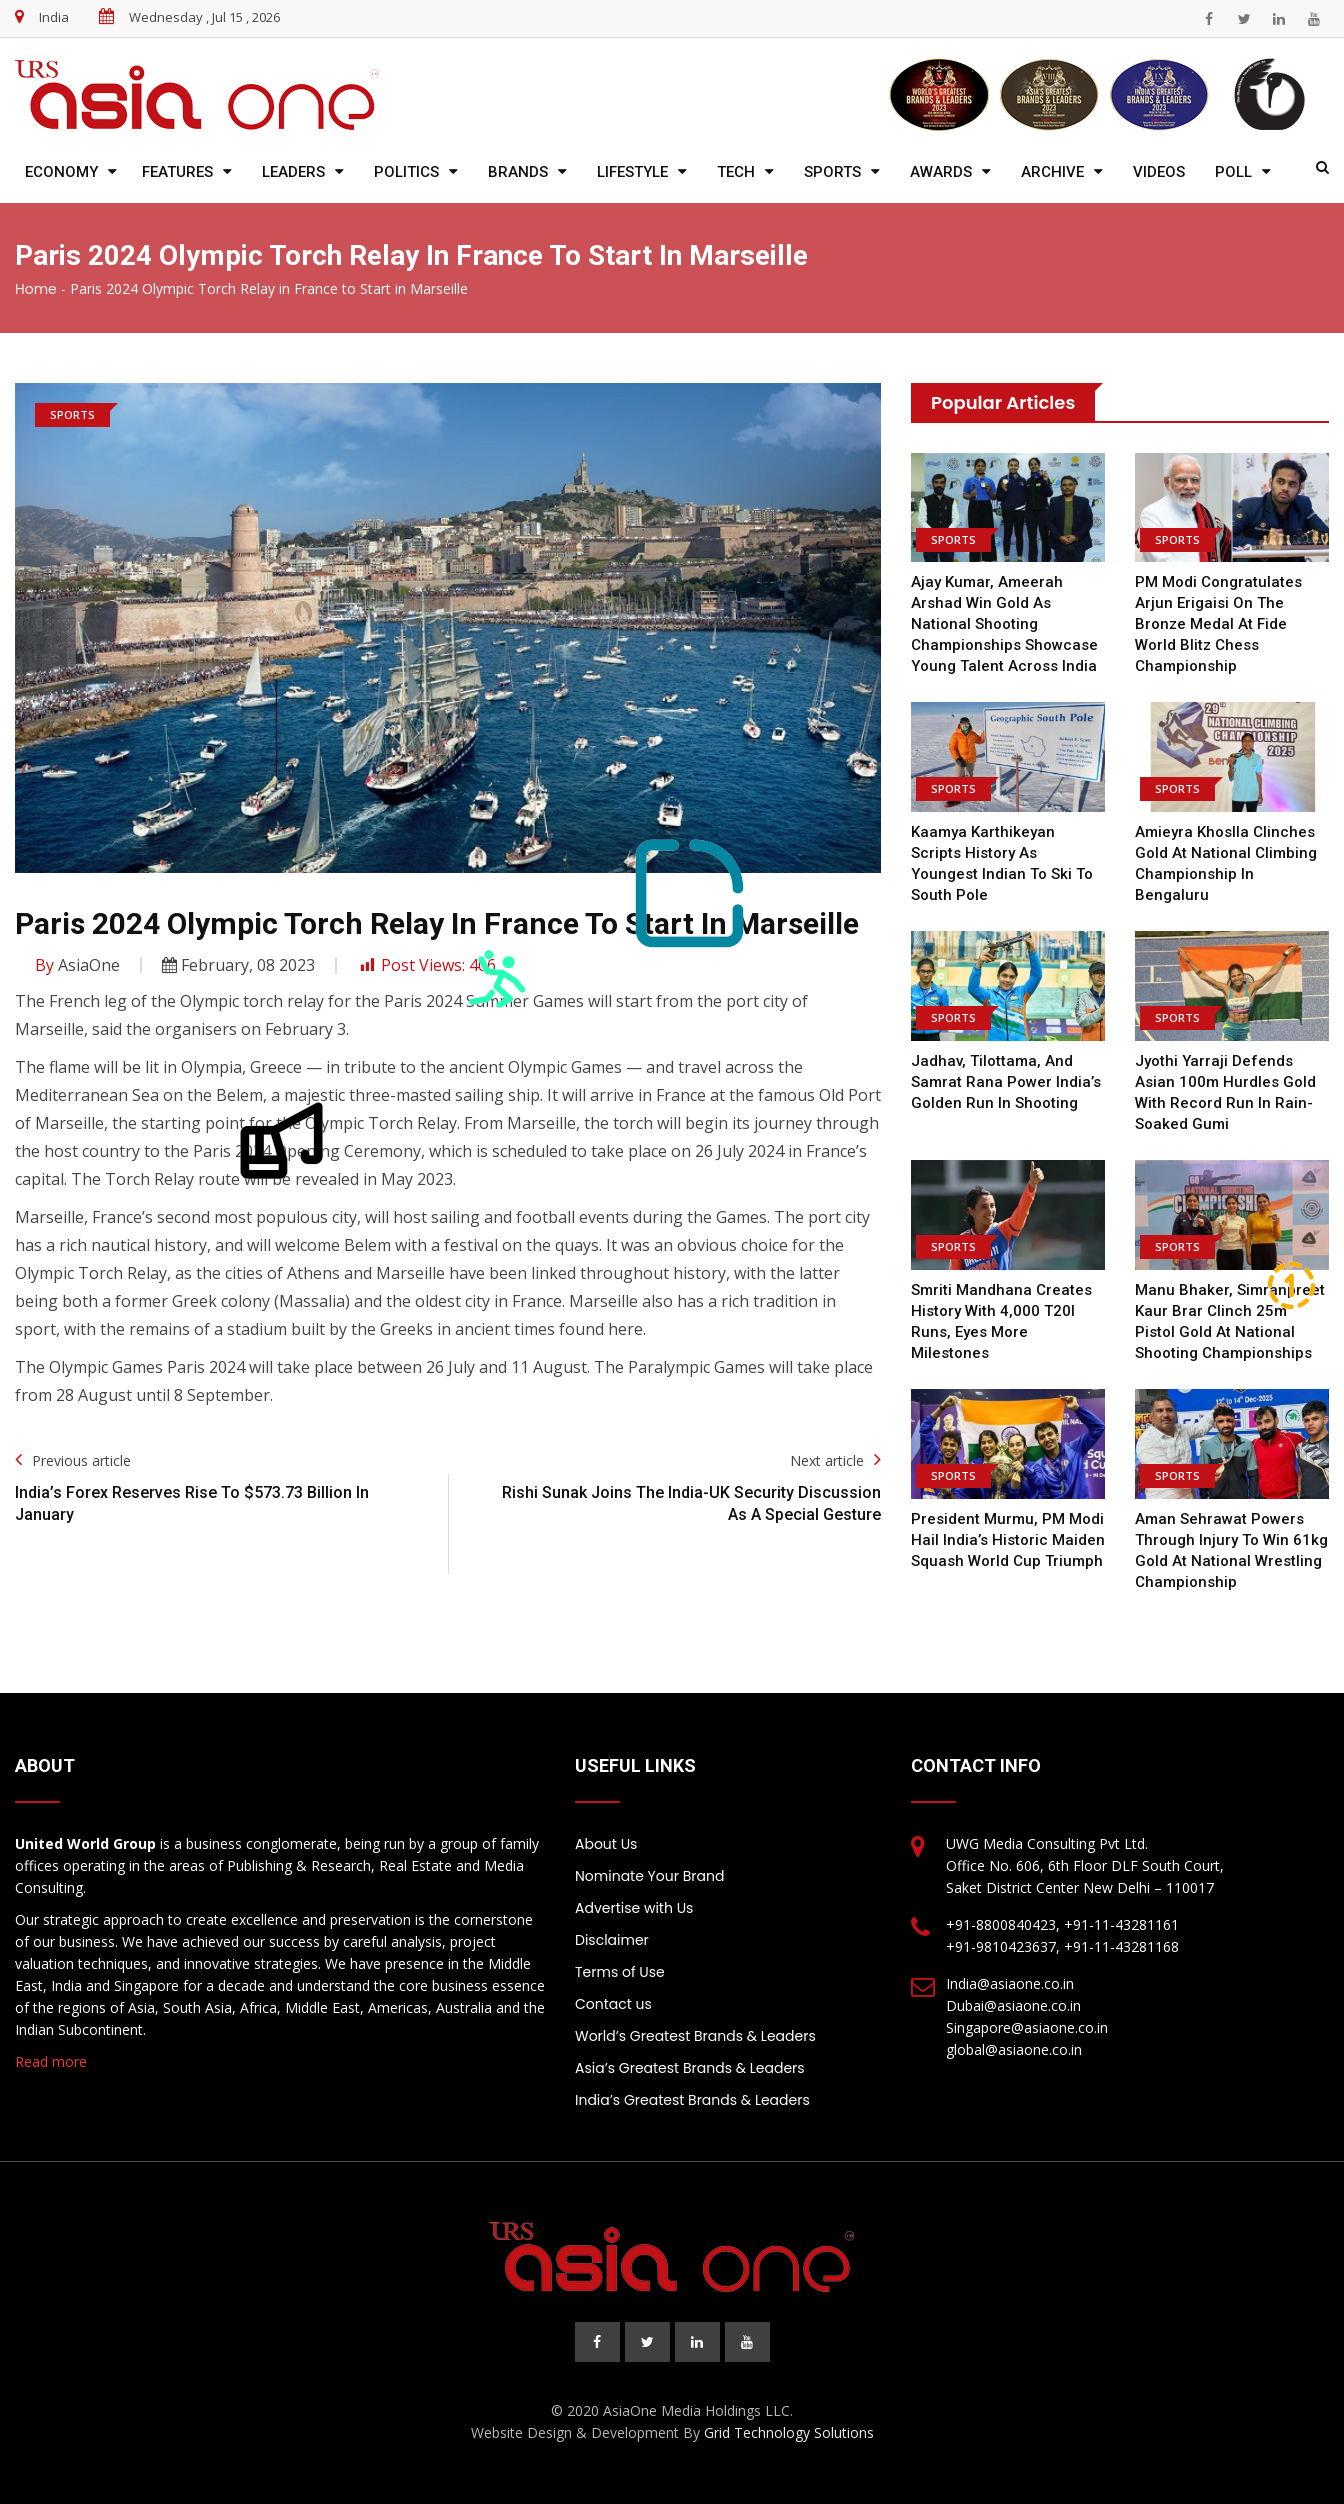 This screenshot has width=1344, height=2504. Describe the element at coordinates (496, 977) in the screenshot. I see `access handball game or sports activity` at that location.